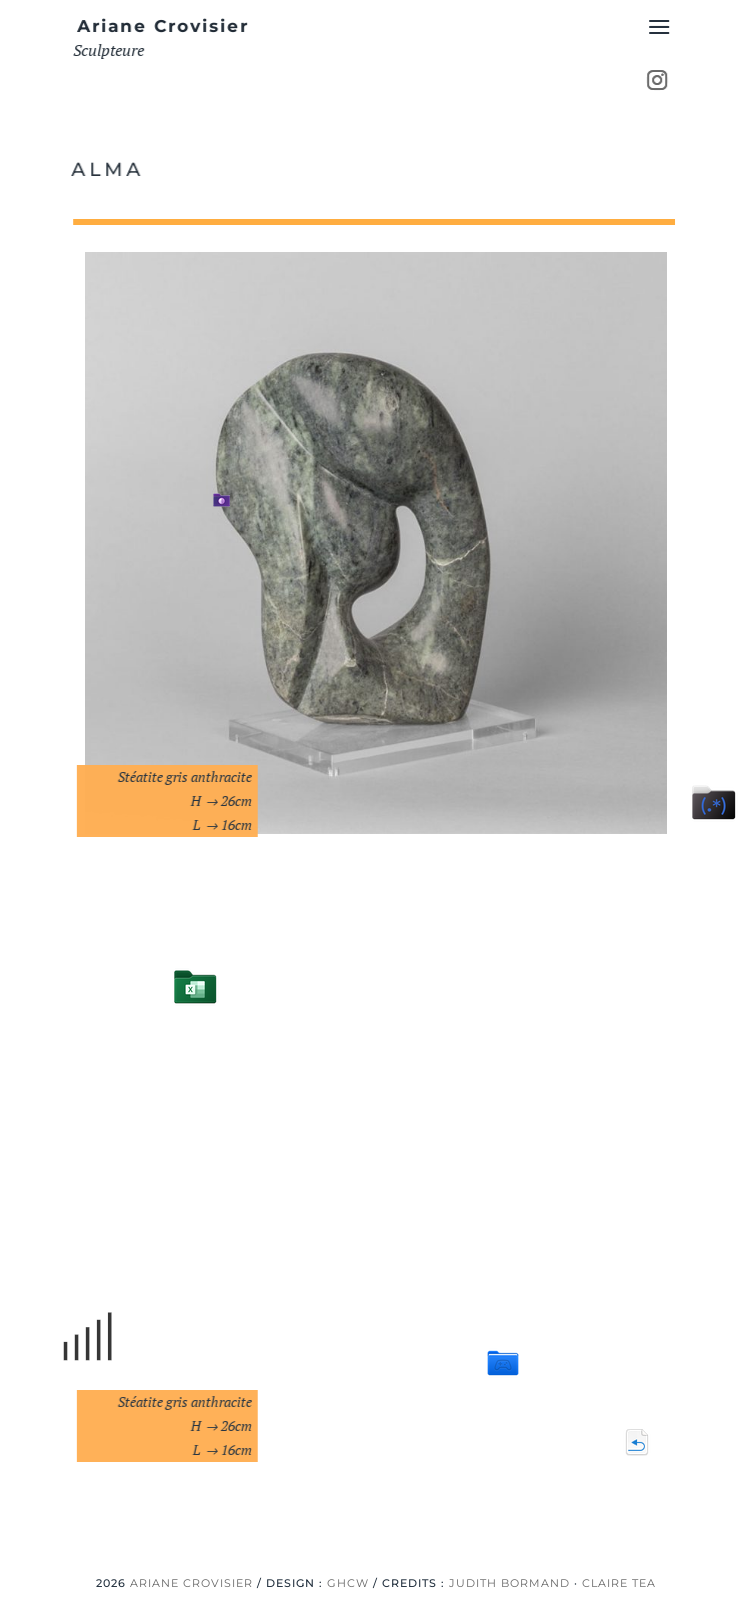 The image size is (752, 1610). I want to click on mobile network signal strength indicator, so click(89, 1334).